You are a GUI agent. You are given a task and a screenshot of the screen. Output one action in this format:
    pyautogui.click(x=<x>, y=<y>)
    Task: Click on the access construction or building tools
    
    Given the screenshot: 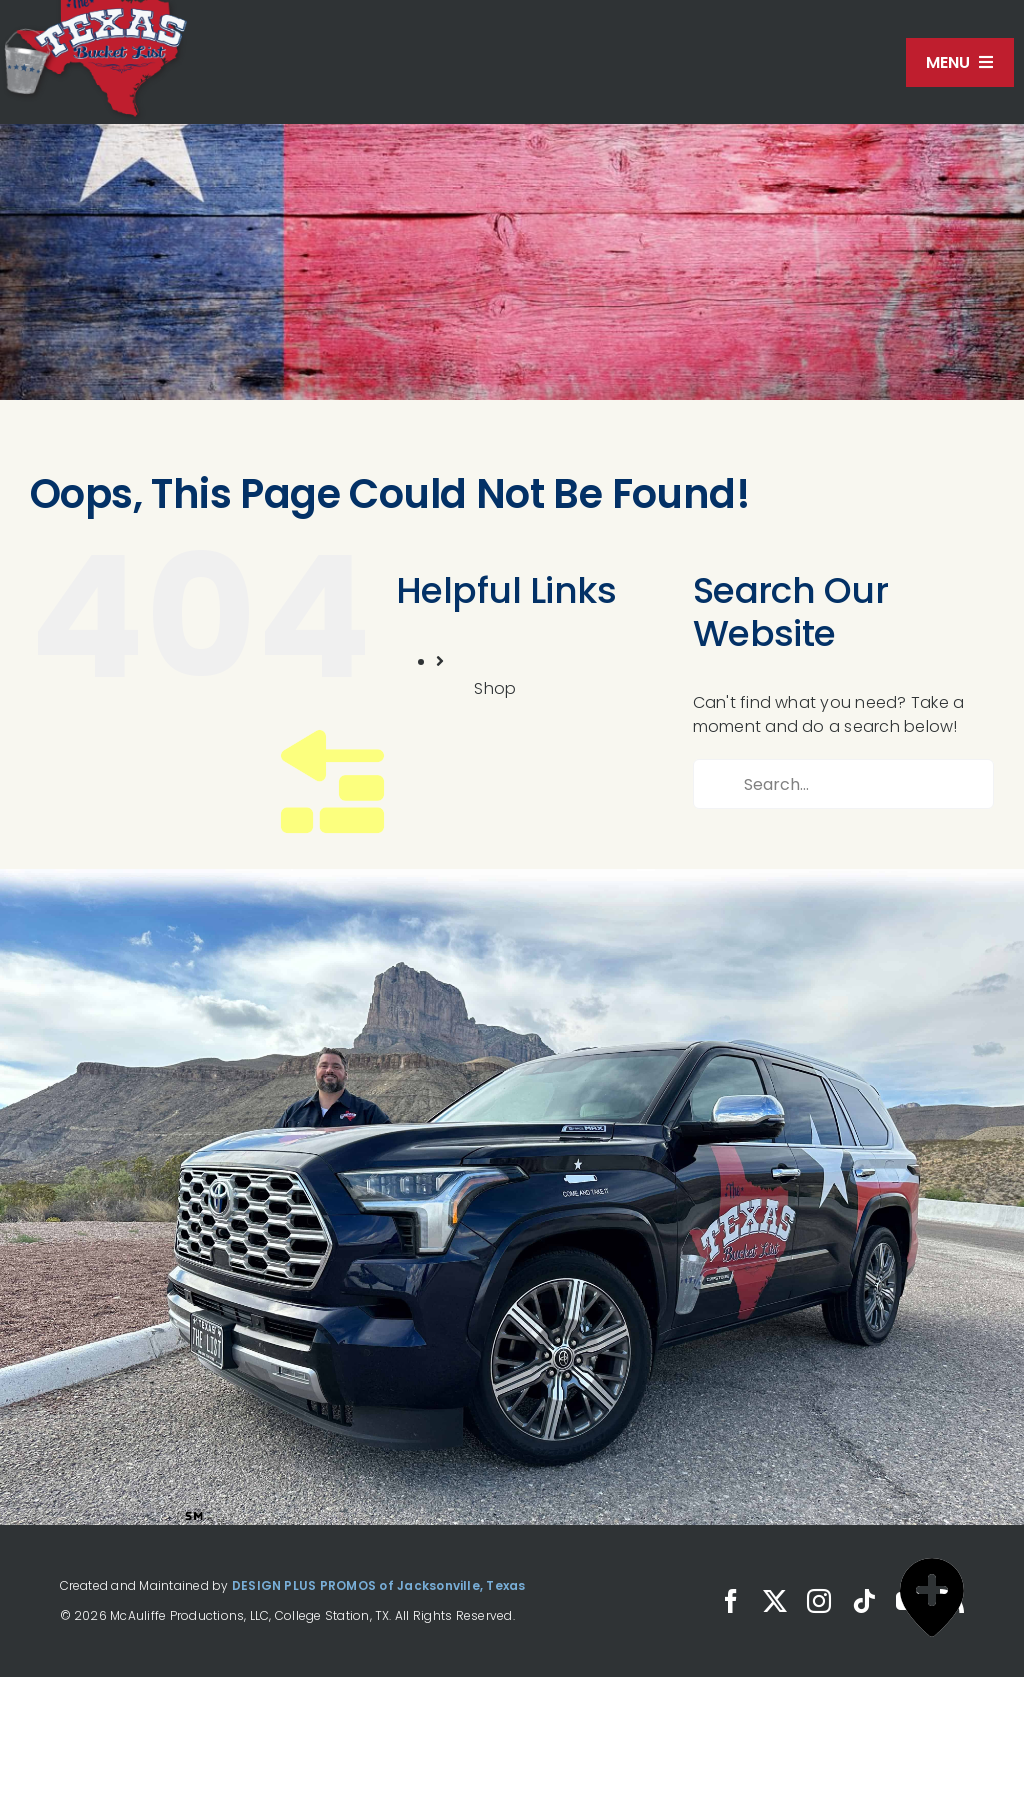 What is the action you would take?
    pyautogui.click(x=332, y=781)
    